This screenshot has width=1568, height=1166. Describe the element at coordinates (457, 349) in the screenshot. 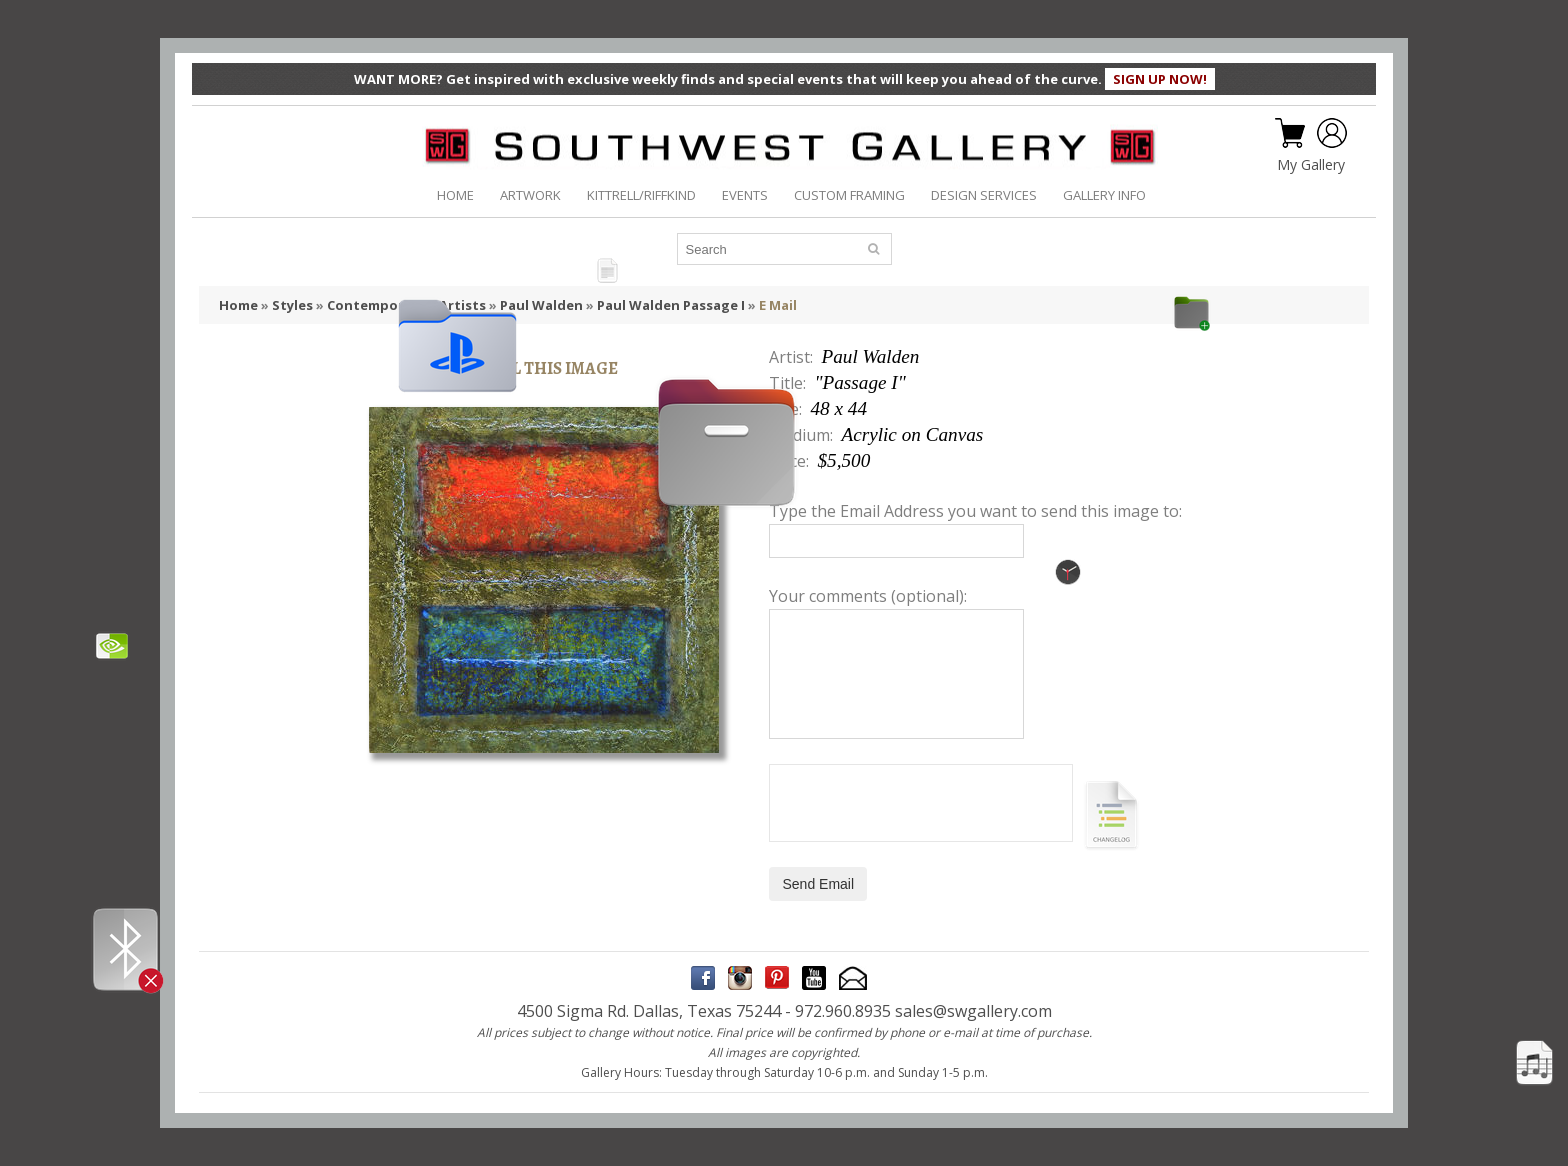

I see `open folder containing PlayStation games or content` at that location.